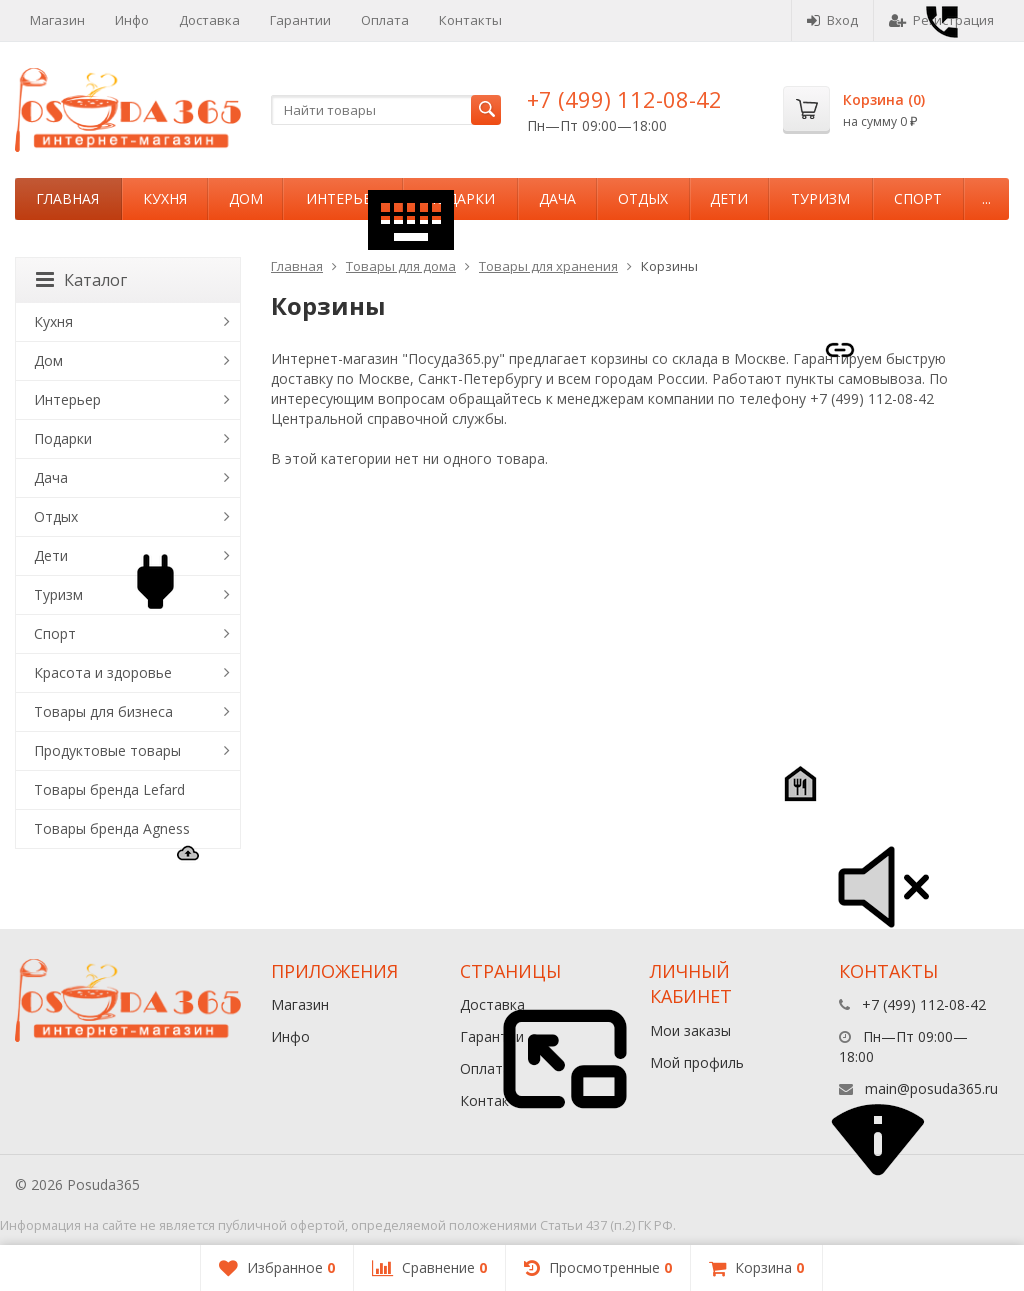 This screenshot has height=1291, width=1024. I want to click on upload files to cloud storage, so click(188, 853).